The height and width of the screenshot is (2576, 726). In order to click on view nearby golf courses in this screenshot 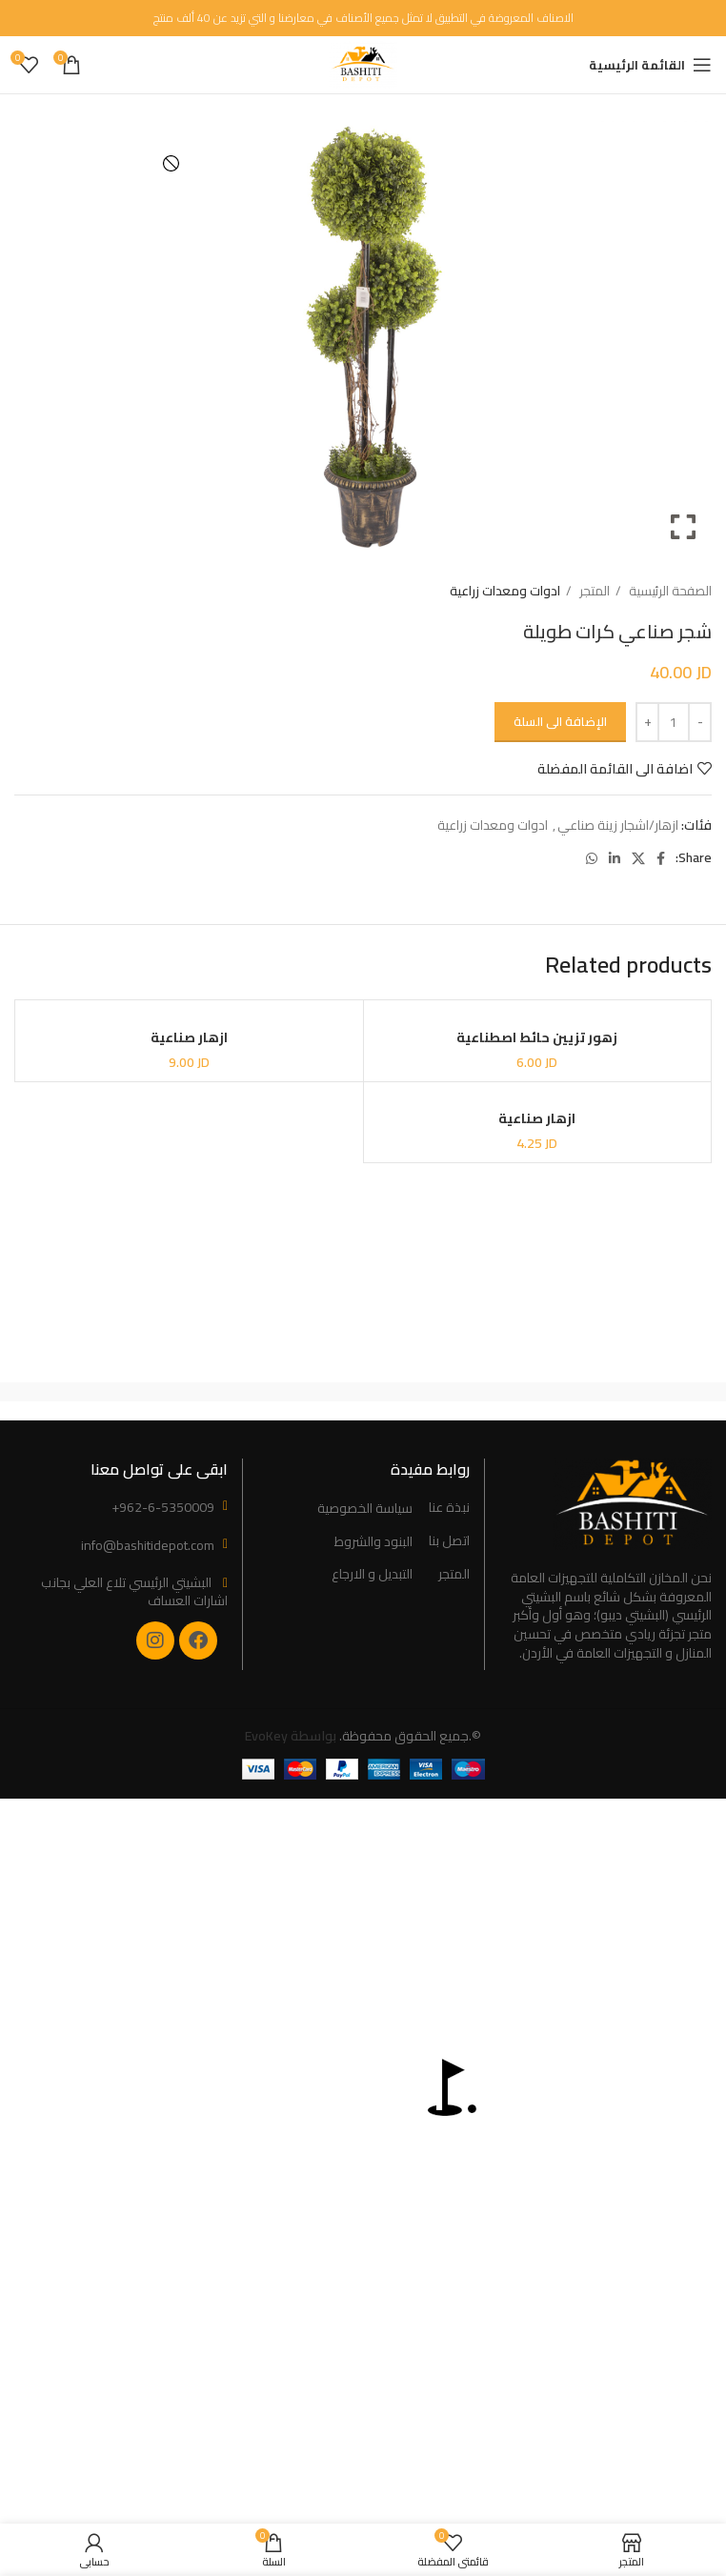, I will do `click(451, 2087)`.